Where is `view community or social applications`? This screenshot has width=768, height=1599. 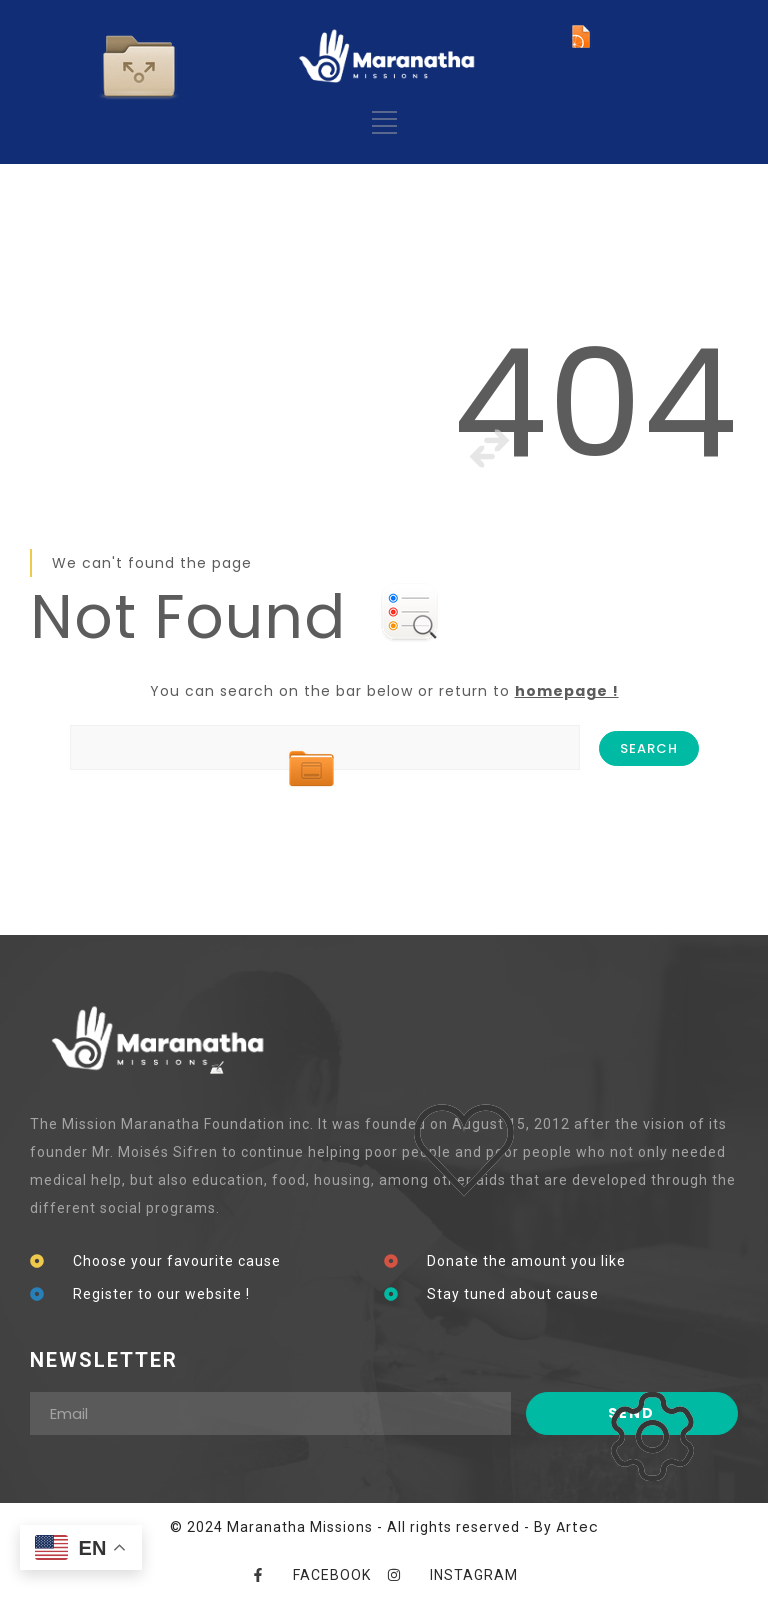 view community or social applications is located at coordinates (464, 1149).